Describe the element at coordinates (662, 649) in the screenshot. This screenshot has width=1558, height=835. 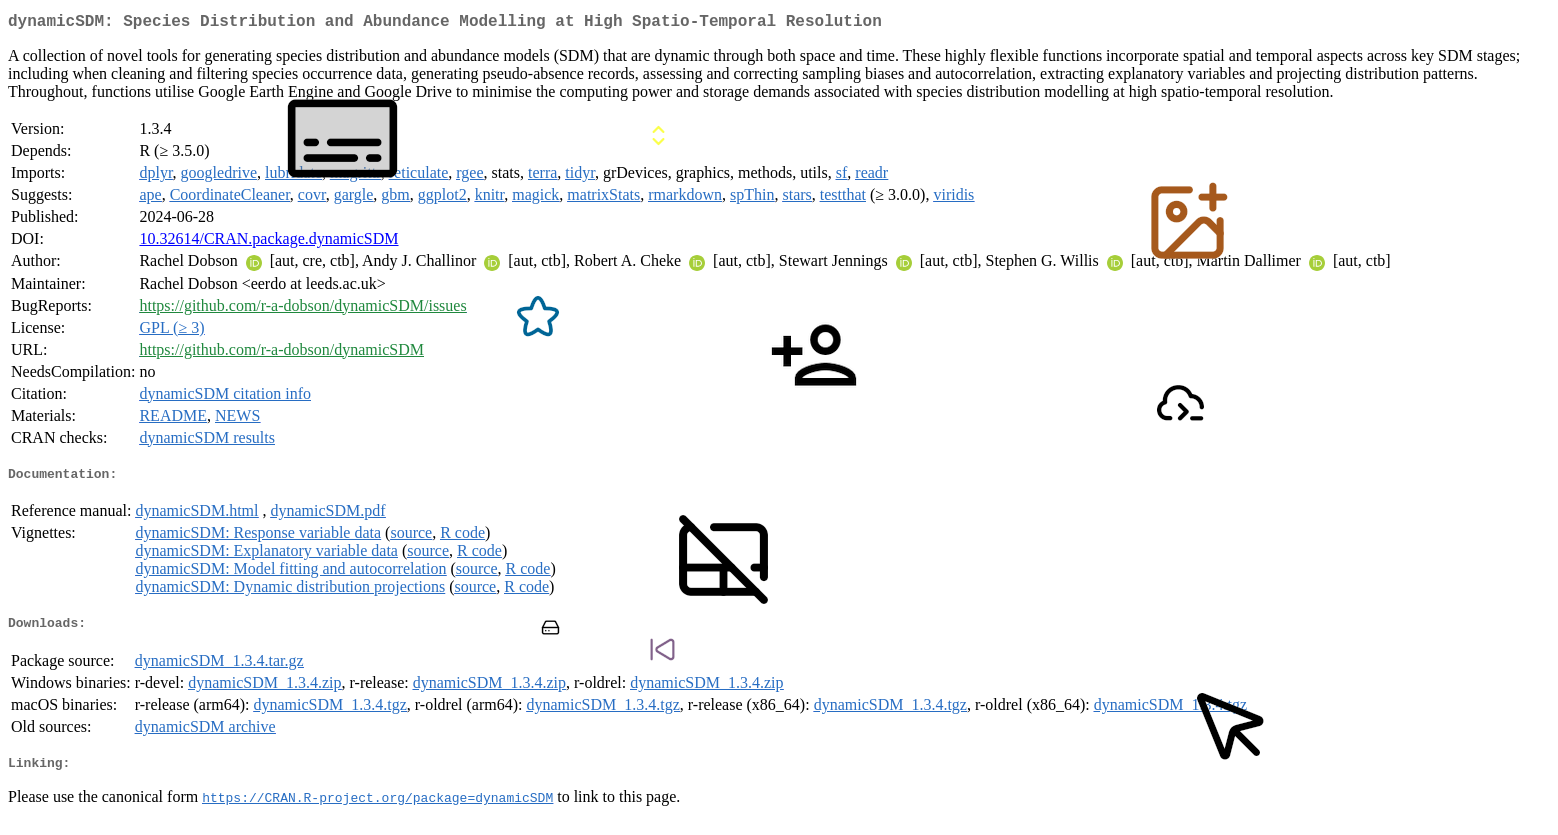
I see `skip to previous track` at that location.